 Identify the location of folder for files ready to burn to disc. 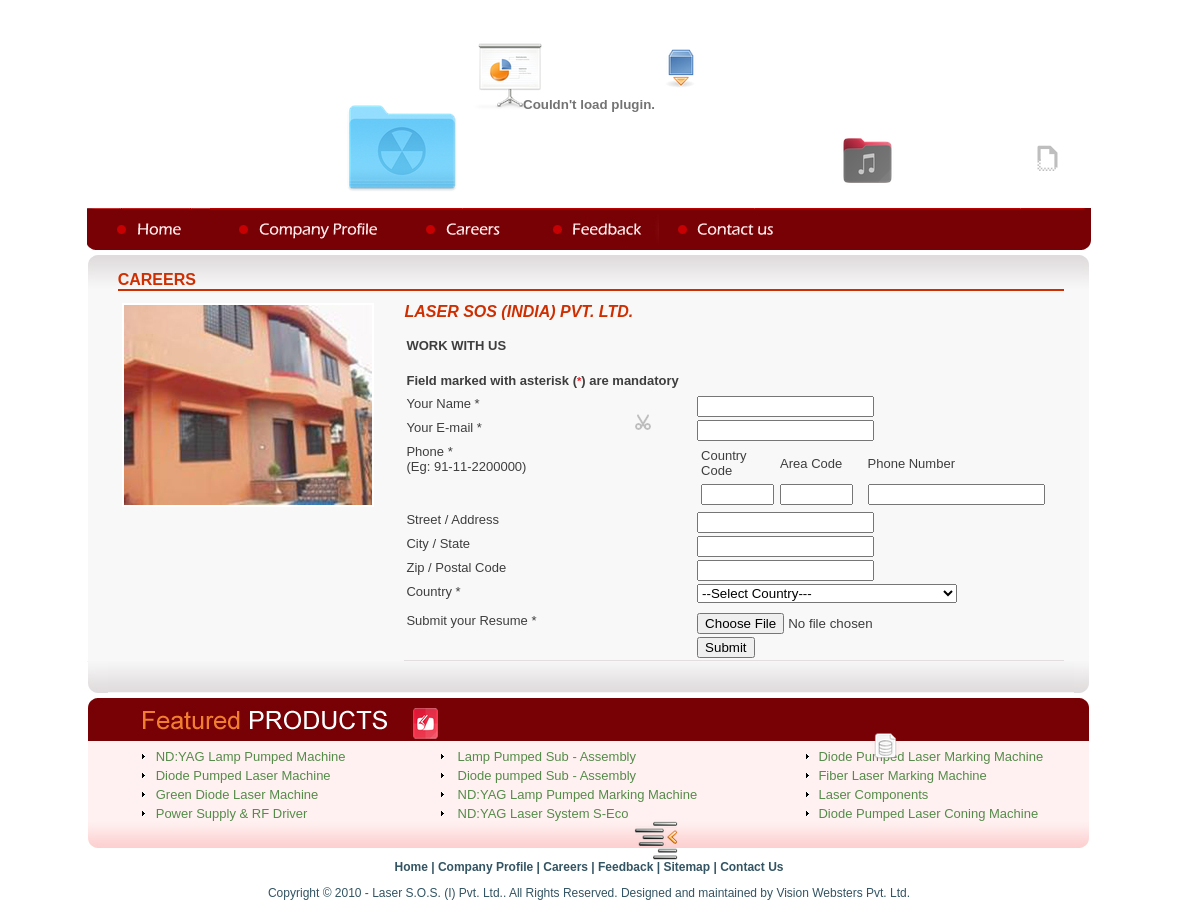
(402, 147).